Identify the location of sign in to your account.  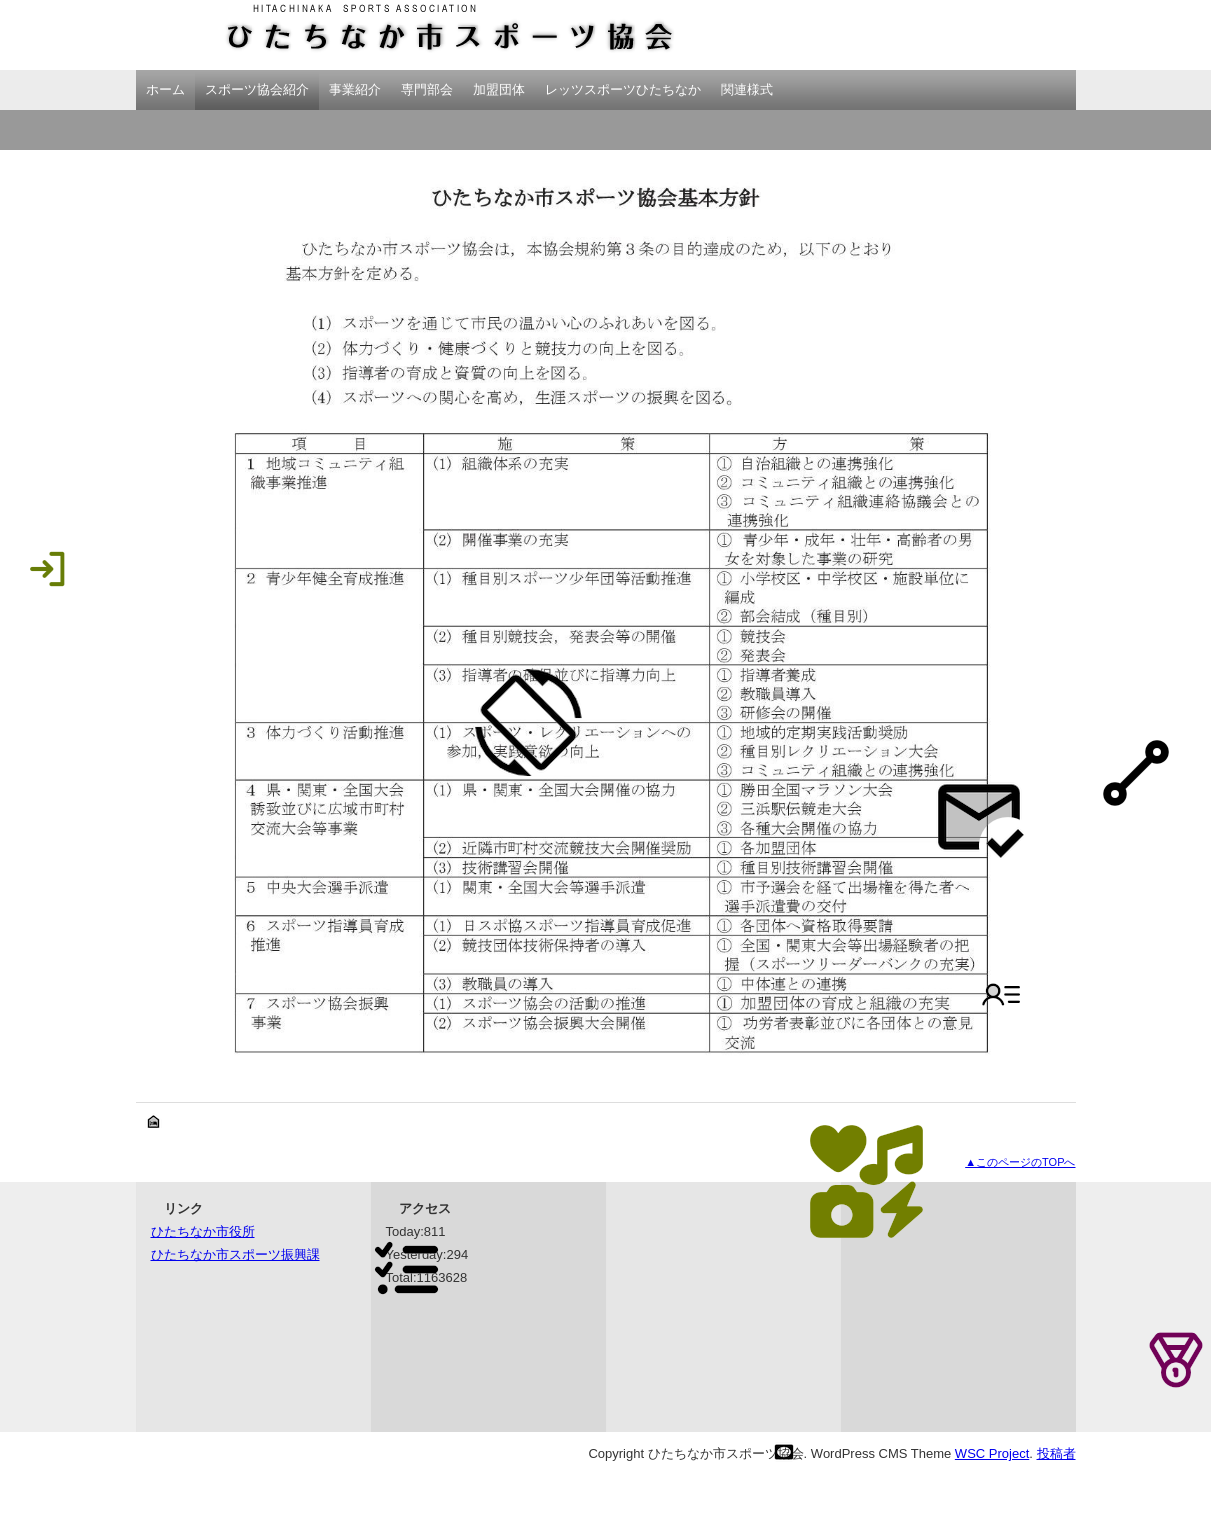
(50, 569).